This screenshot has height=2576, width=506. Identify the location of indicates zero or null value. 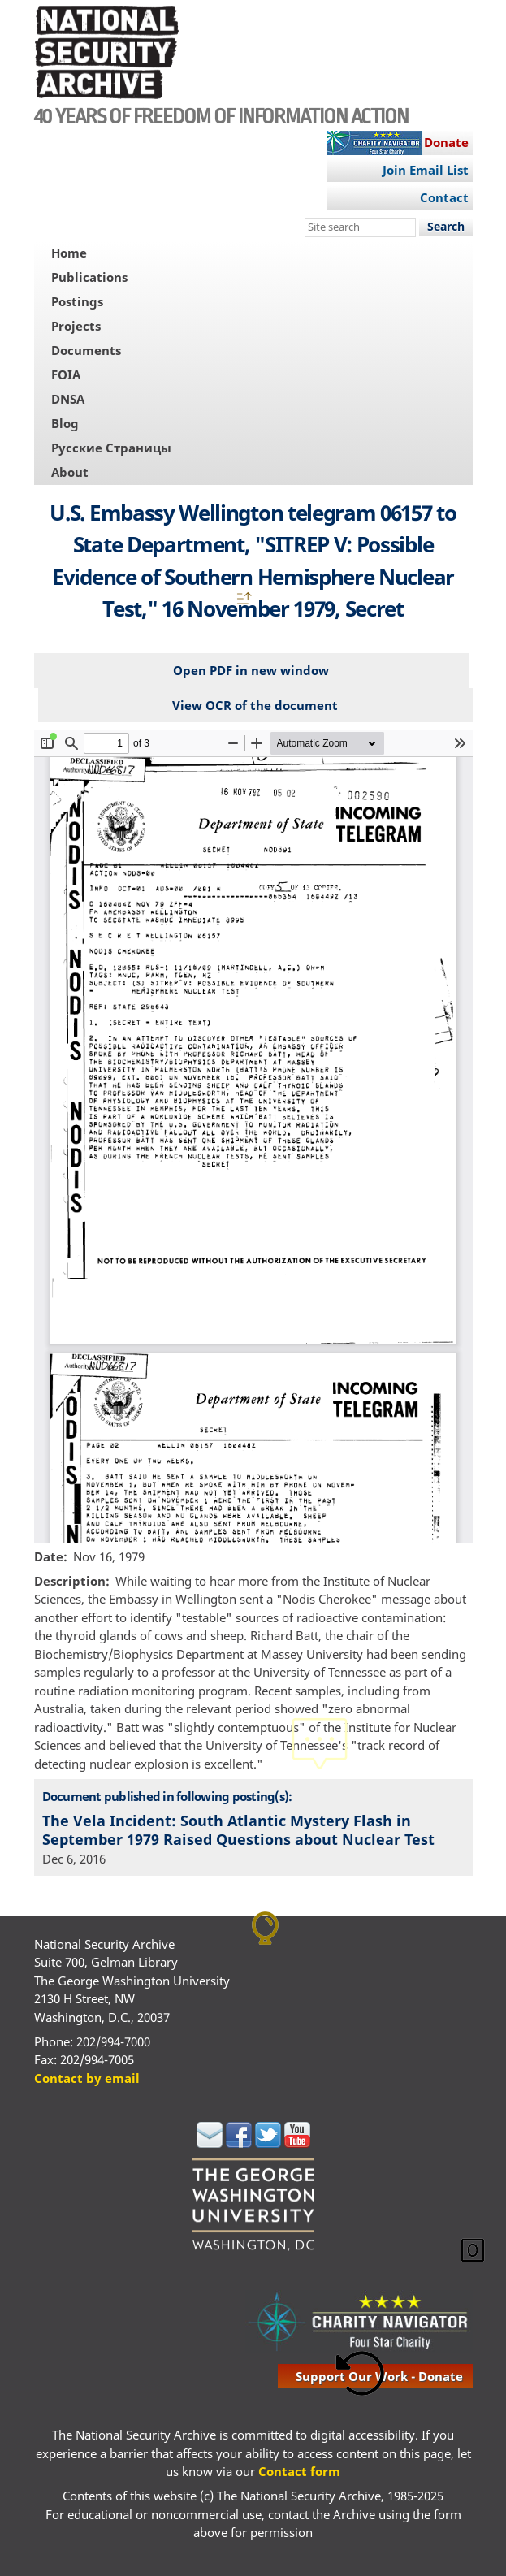
(473, 2250).